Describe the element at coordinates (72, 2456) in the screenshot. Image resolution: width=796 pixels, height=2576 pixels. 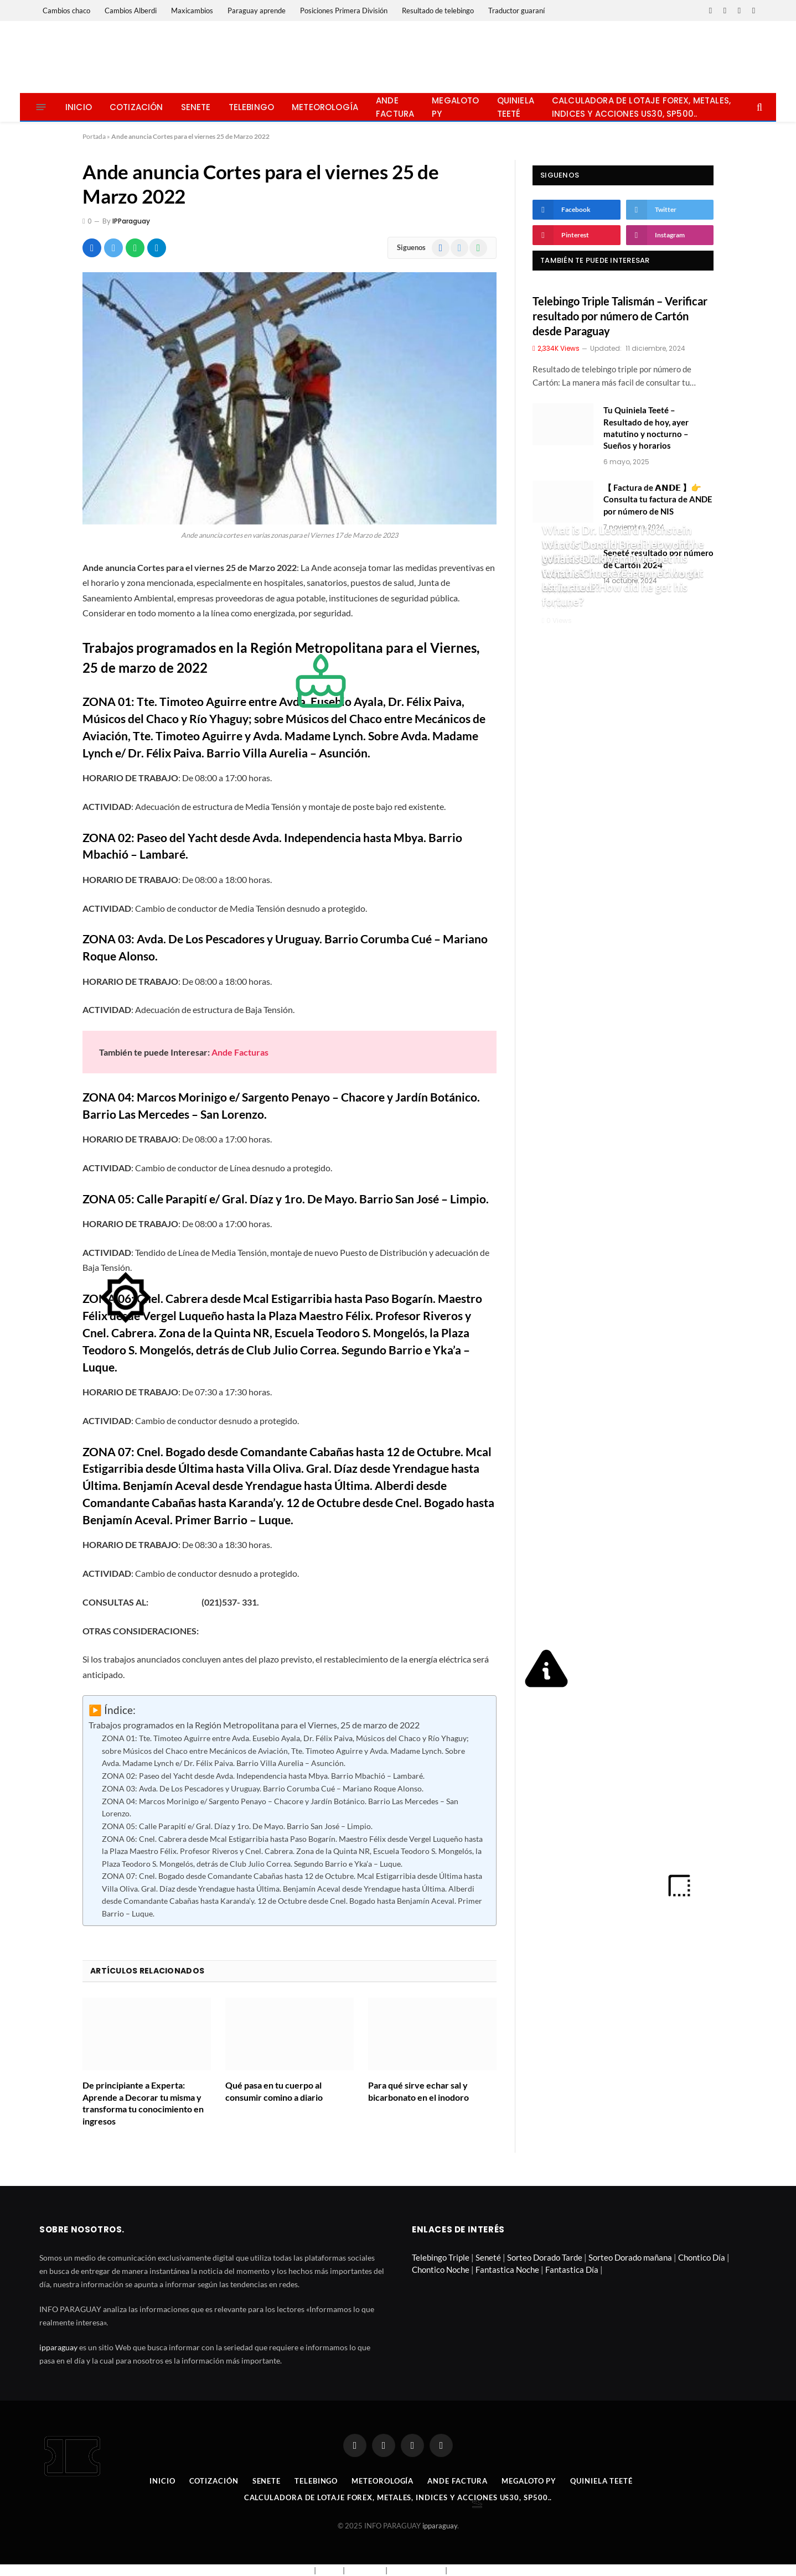
I see `view your tickets or passes` at that location.